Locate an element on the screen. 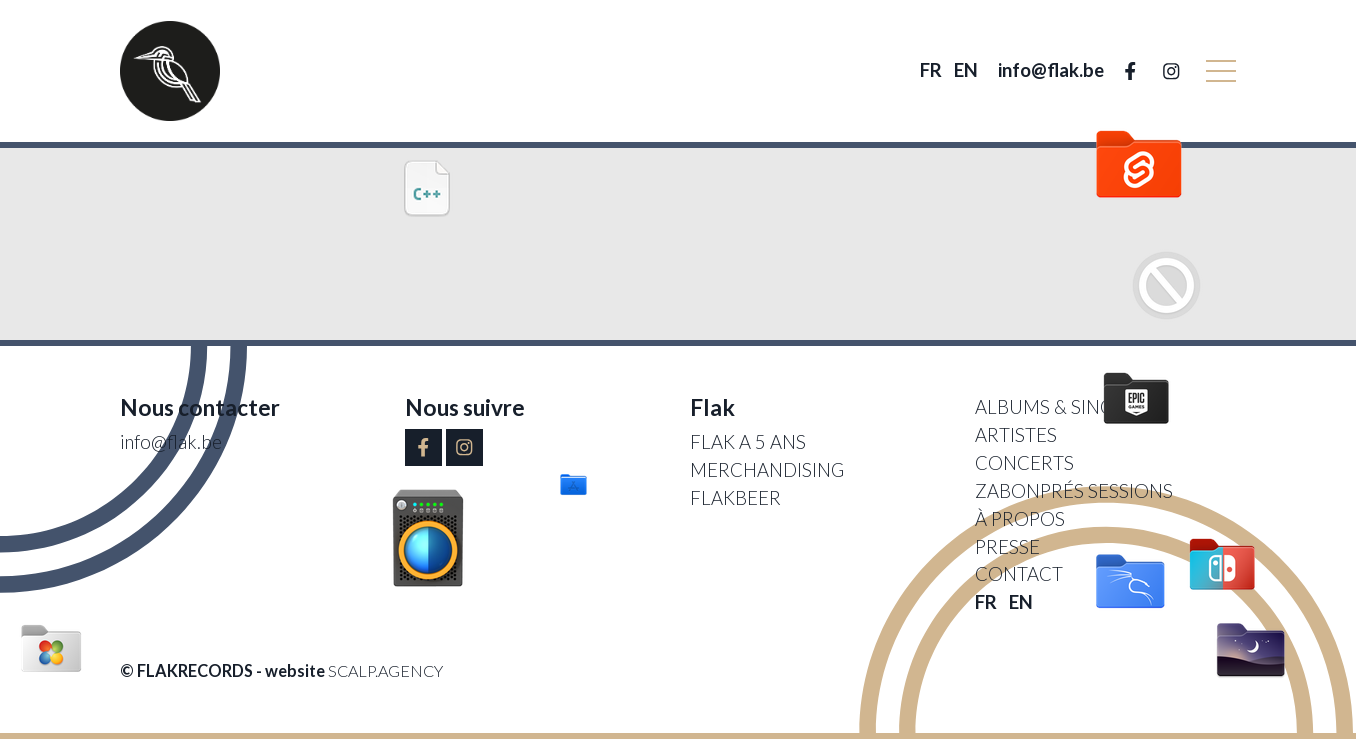 The image size is (1356, 739). open folder containing kali linux files is located at coordinates (1130, 583).